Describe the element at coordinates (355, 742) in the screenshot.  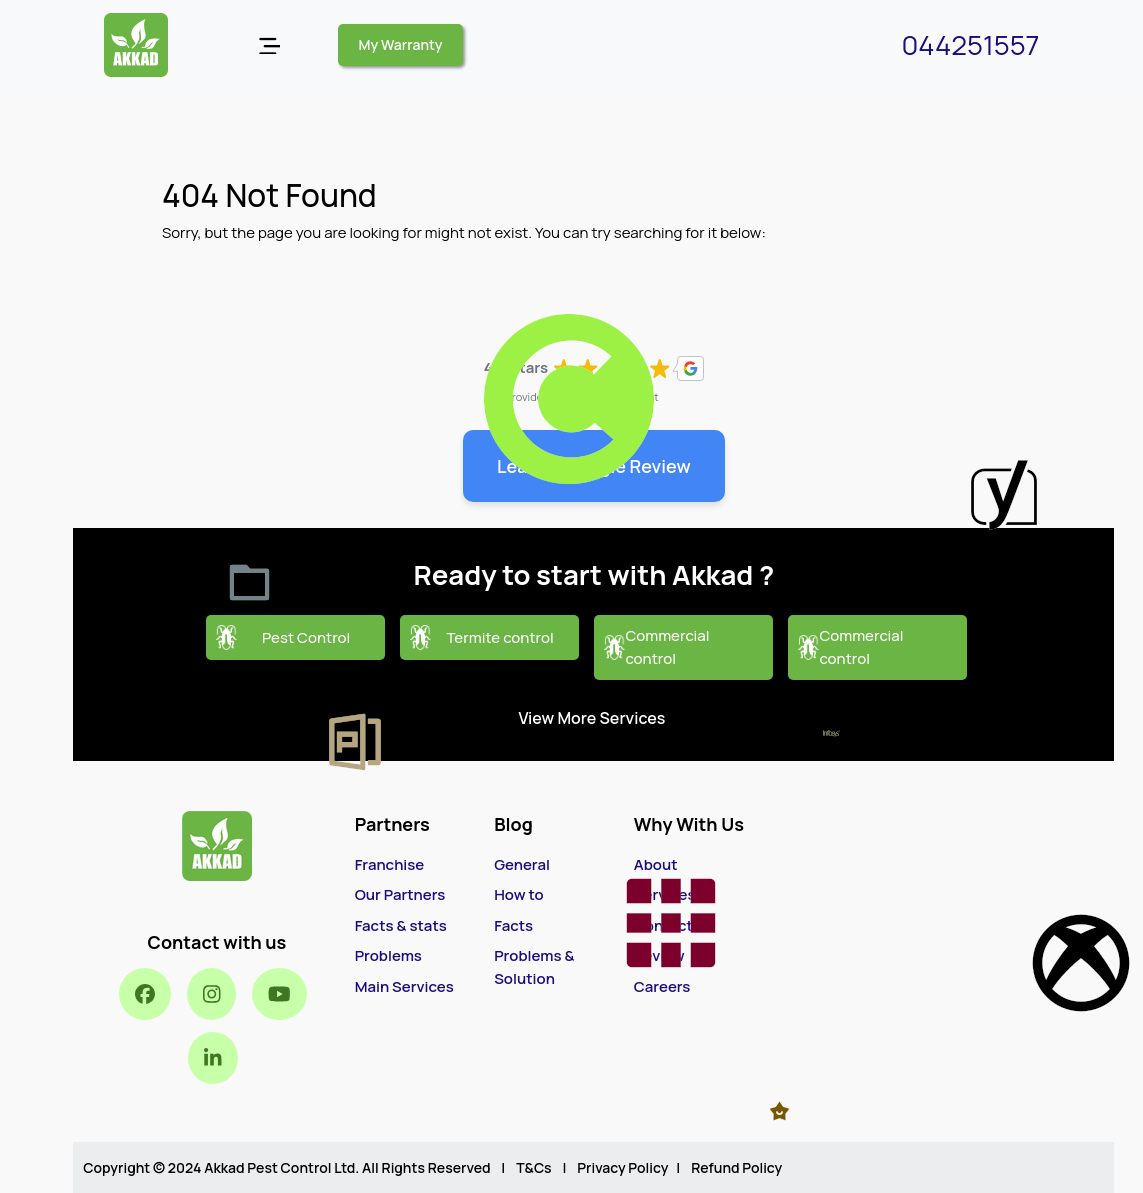
I see `open a PowerPoint presentation file` at that location.